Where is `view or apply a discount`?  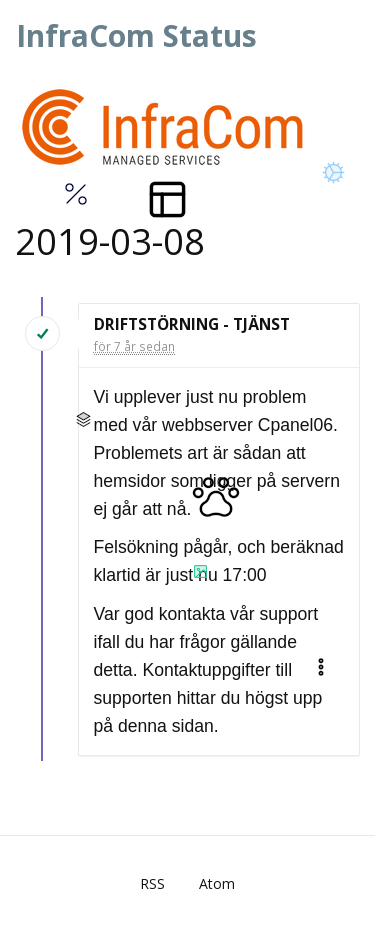 view or apply a discount is located at coordinates (76, 194).